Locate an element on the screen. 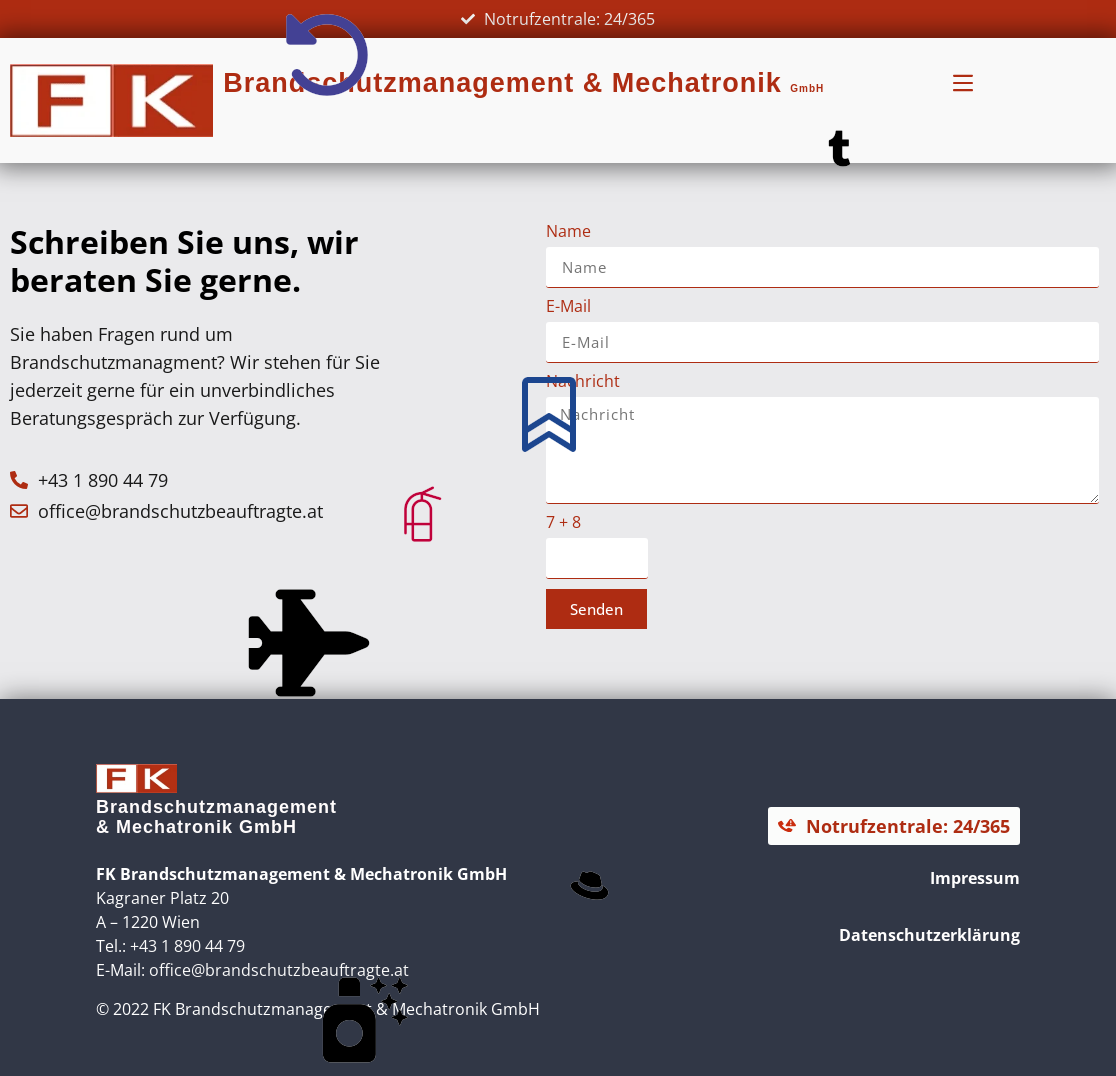 The image size is (1116, 1076). save this item for later is located at coordinates (549, 413).